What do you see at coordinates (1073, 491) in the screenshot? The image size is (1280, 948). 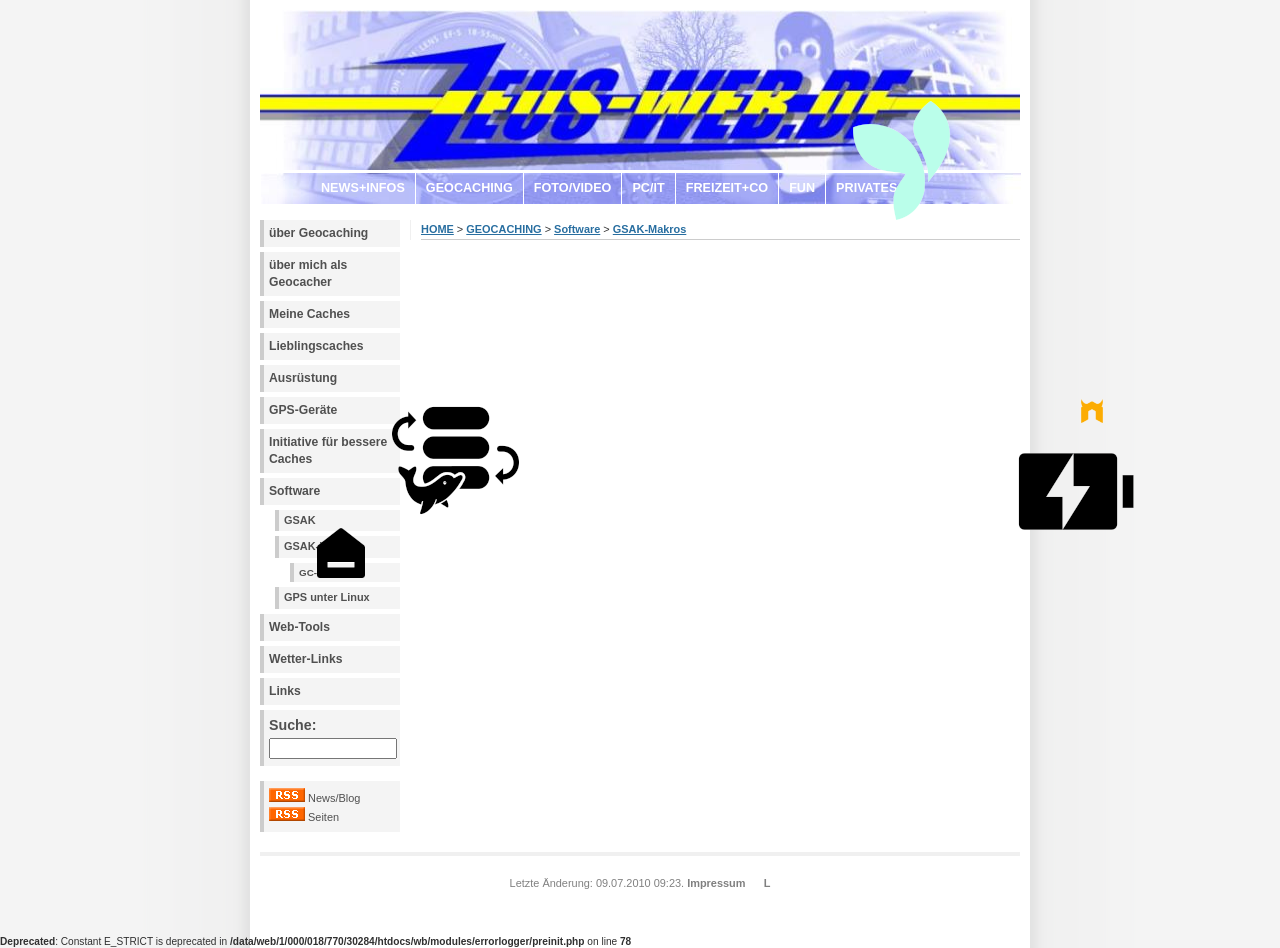 I see `indicates battery is currently charging` at bounding box center [1073, 491].